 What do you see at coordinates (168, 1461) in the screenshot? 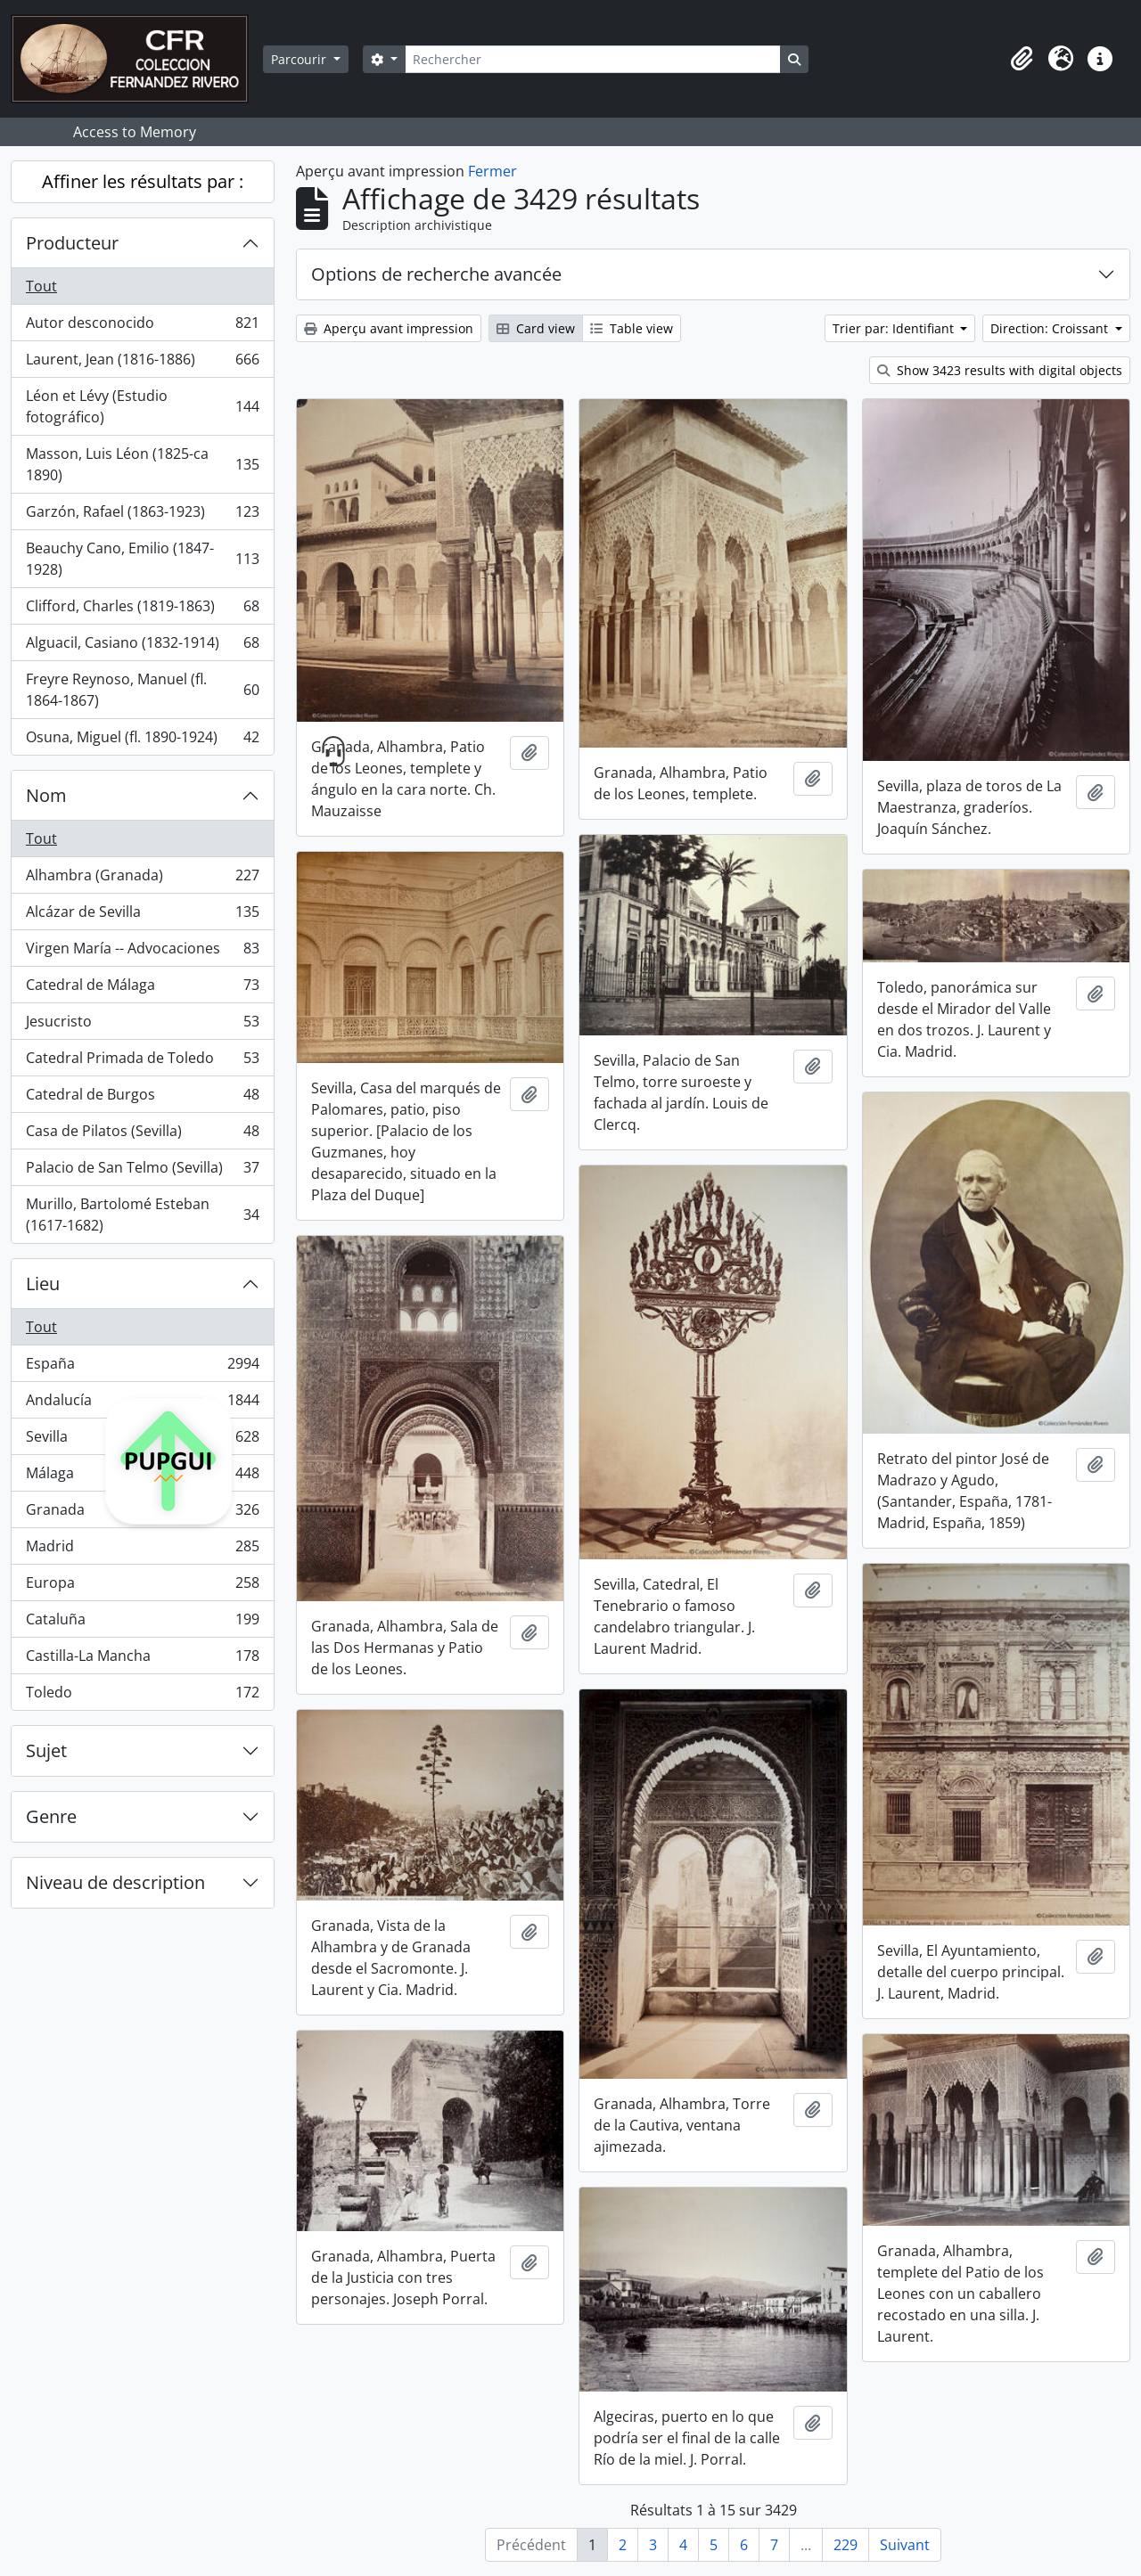
I see `launch ProtonUp-Qt to manage Proton and Wine compatibility tools` at bounding box center [168, 1461].